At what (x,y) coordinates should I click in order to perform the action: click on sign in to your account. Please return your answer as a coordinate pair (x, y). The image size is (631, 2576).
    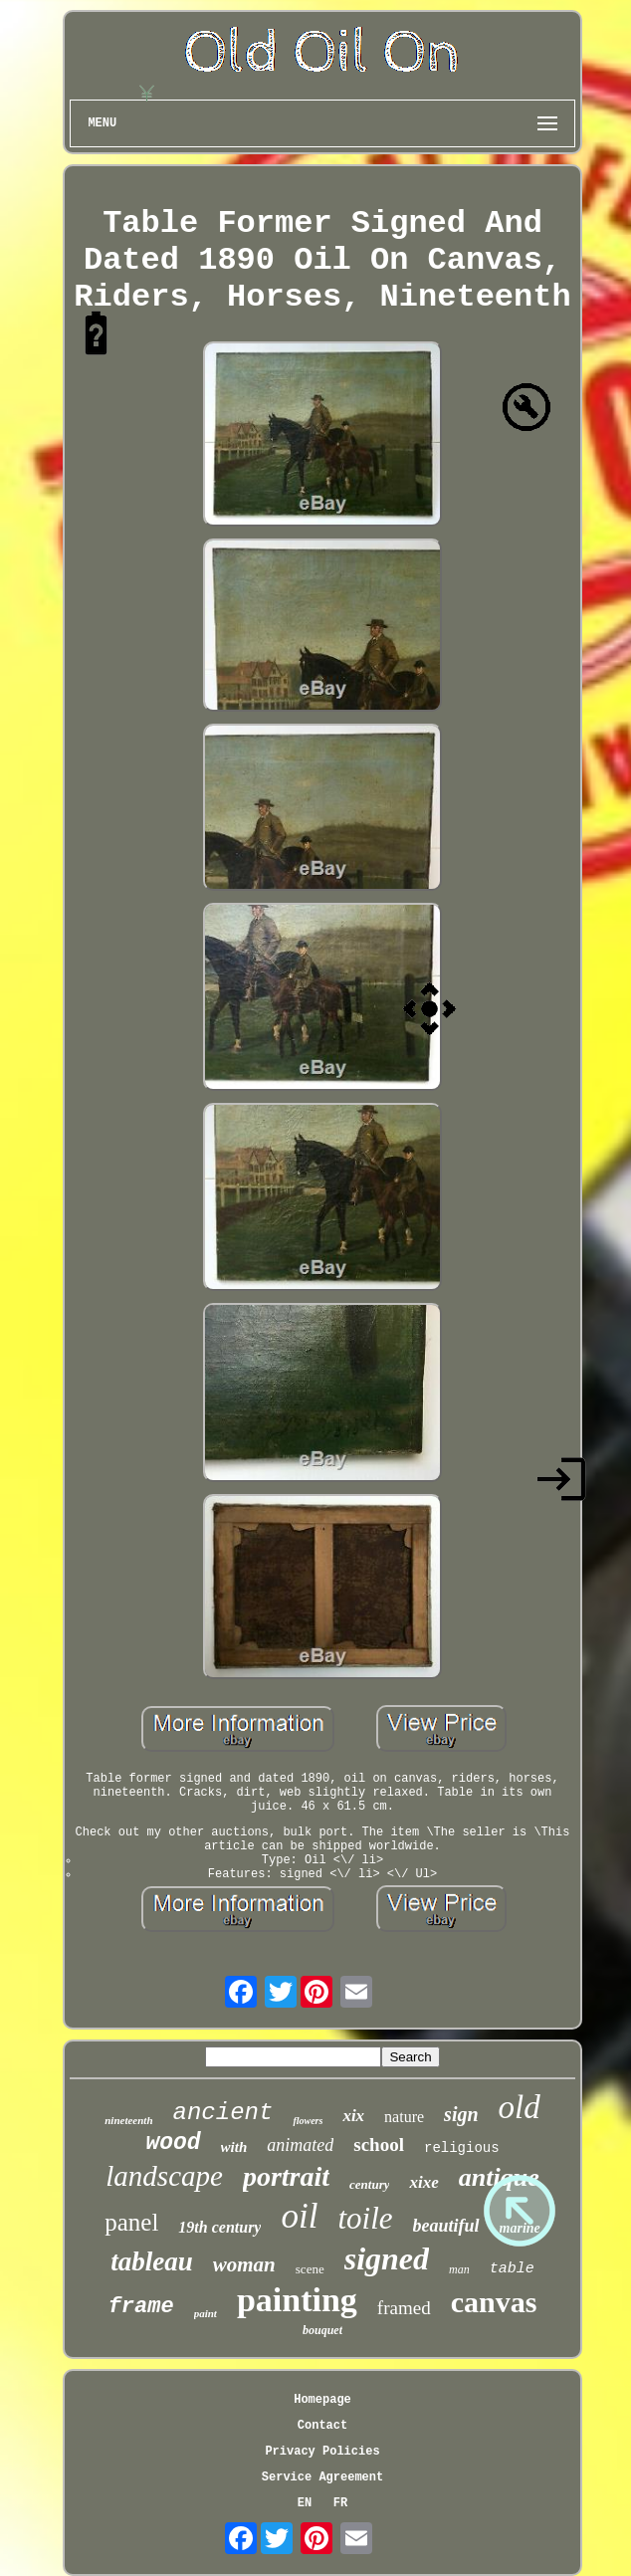
    Looking at the image, I should click on (561, 1479).